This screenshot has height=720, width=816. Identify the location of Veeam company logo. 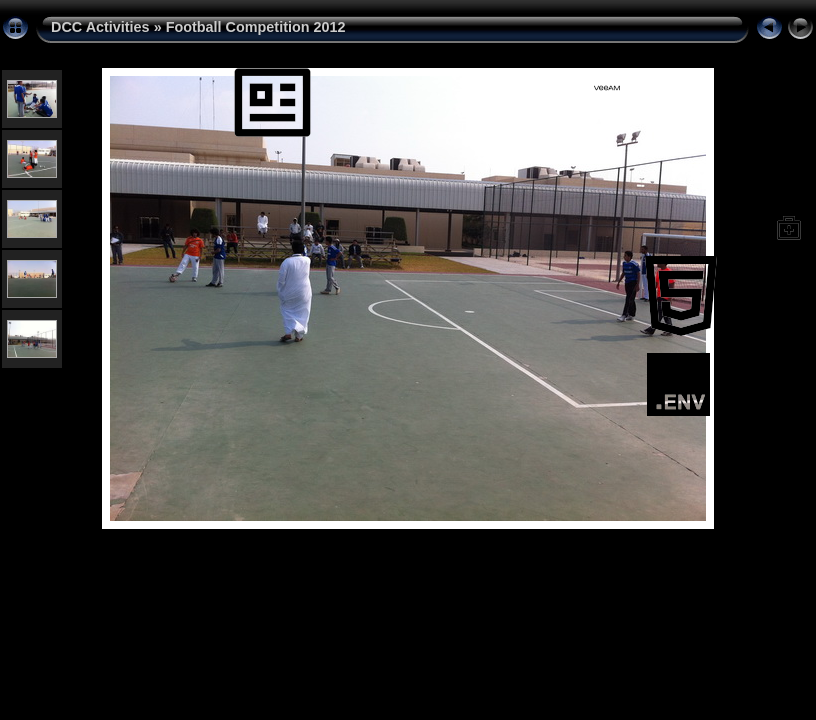
(607, 88).